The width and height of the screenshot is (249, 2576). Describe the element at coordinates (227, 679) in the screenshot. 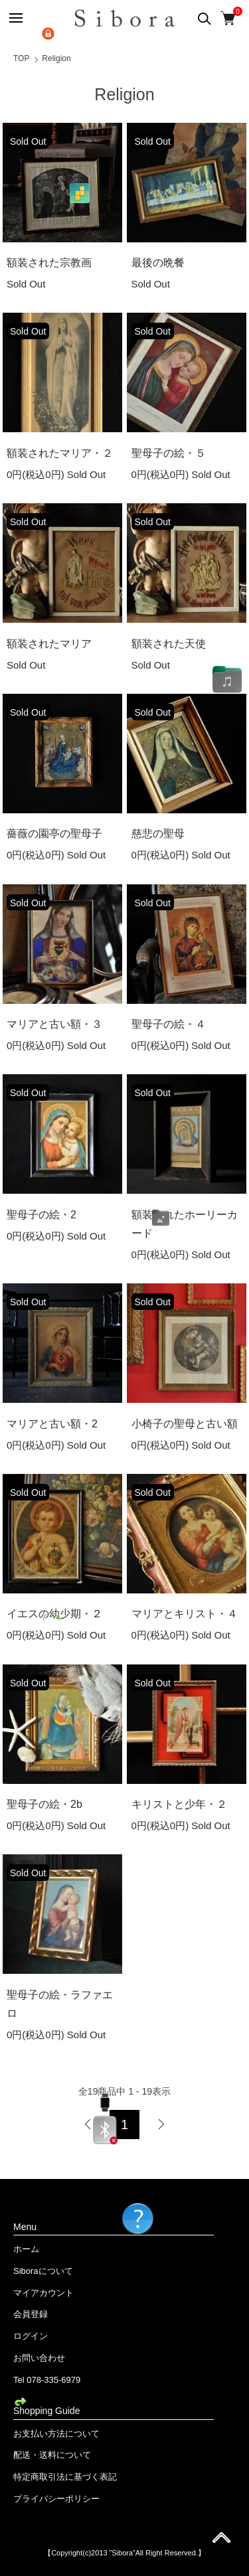

I see `open your music folder` at that location.